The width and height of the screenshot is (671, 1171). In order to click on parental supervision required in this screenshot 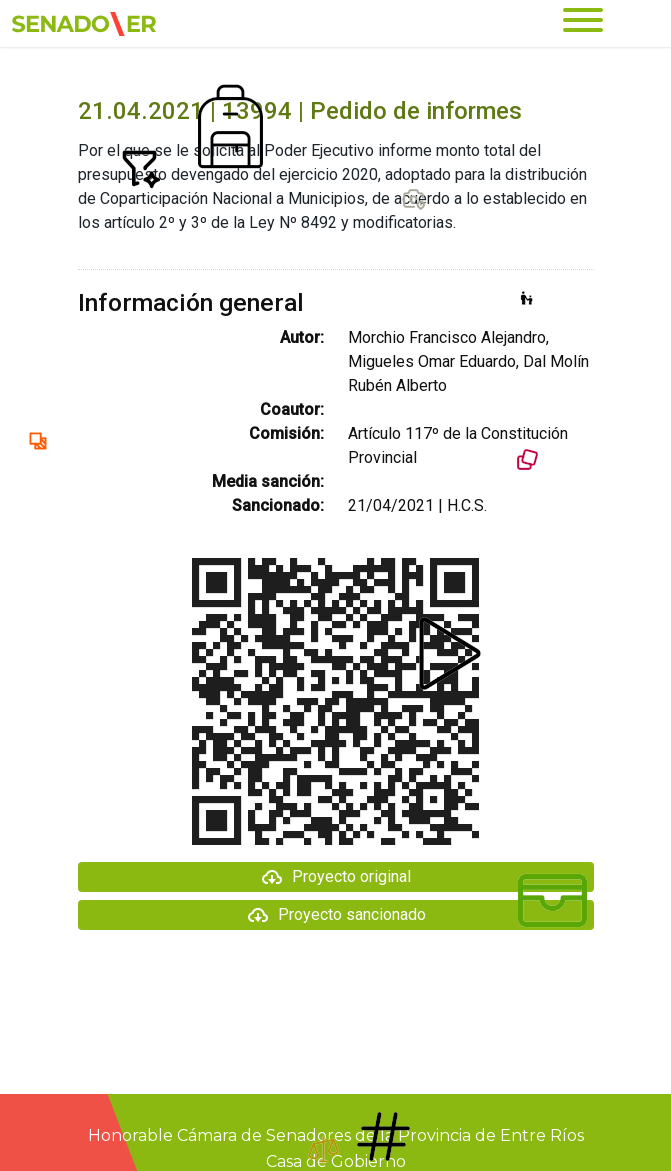, I will do `click(527, 298)`.